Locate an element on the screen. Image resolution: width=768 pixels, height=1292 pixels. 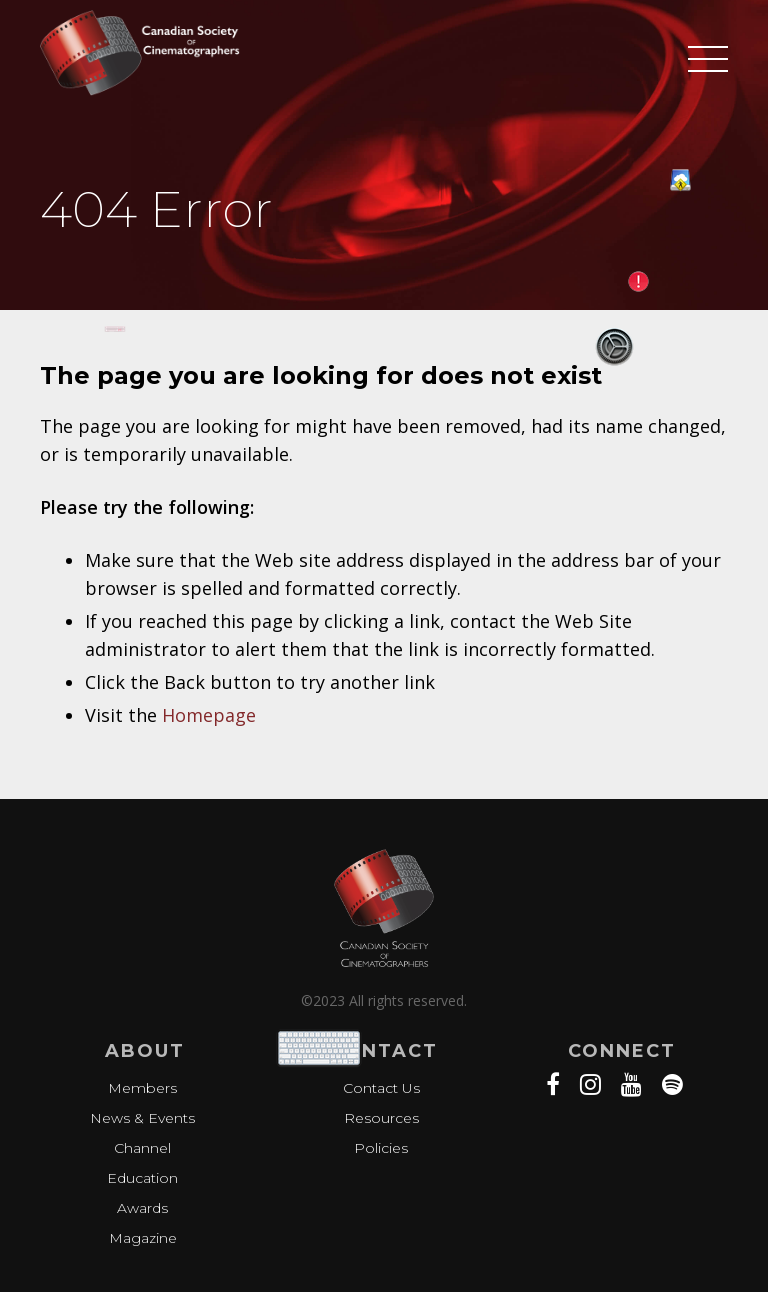
Rosetta 2 translation layer update utility is located at coordinates (614, 346).